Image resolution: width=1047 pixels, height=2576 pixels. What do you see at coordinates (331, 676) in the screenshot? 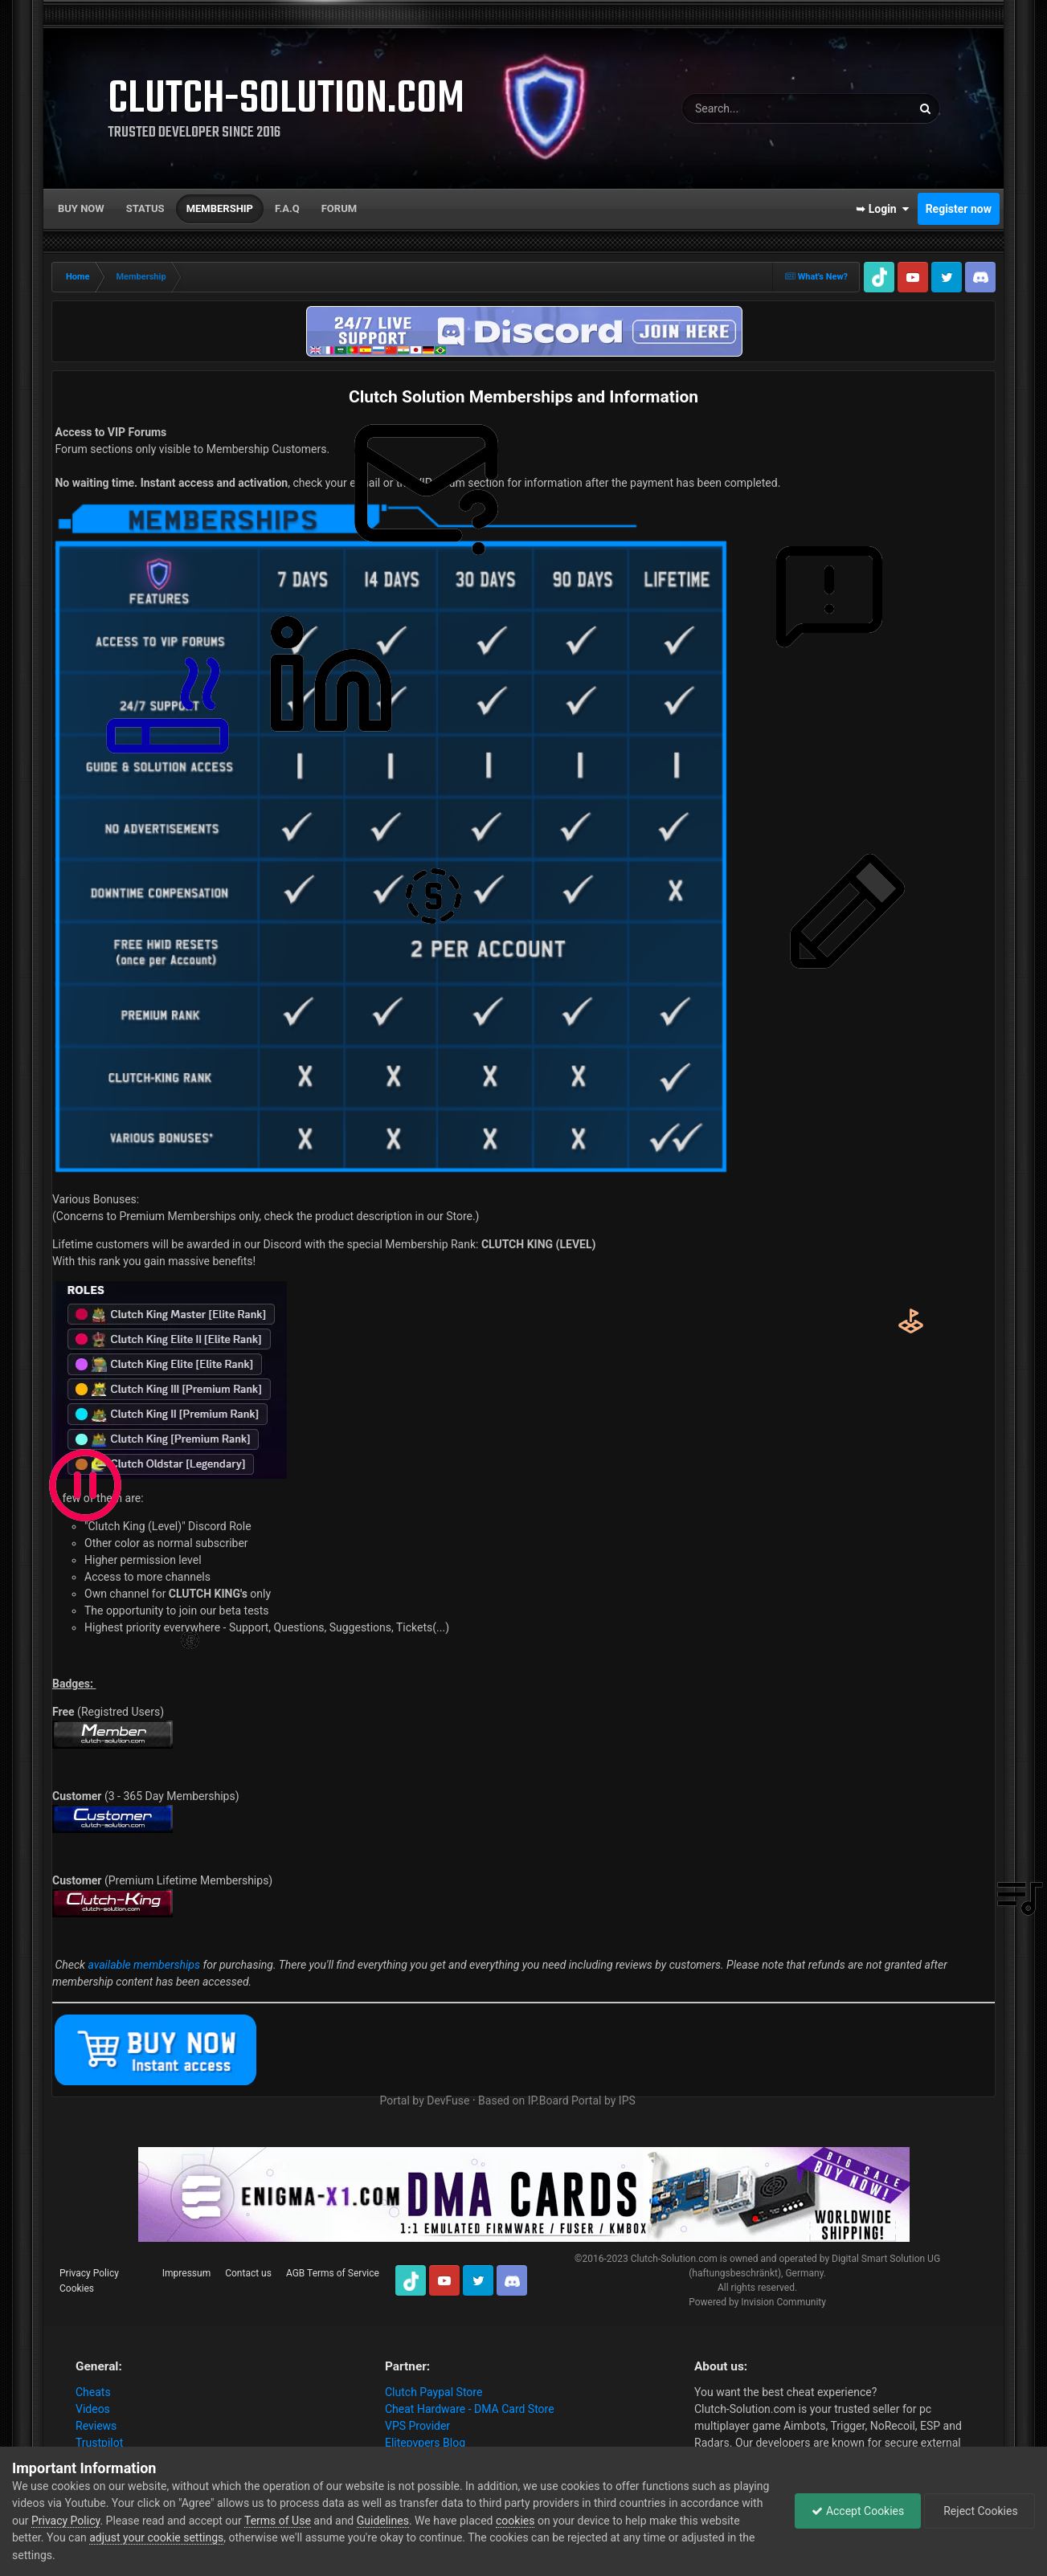
I see `connect to LinkedIn` at bounding box center [331, 676].